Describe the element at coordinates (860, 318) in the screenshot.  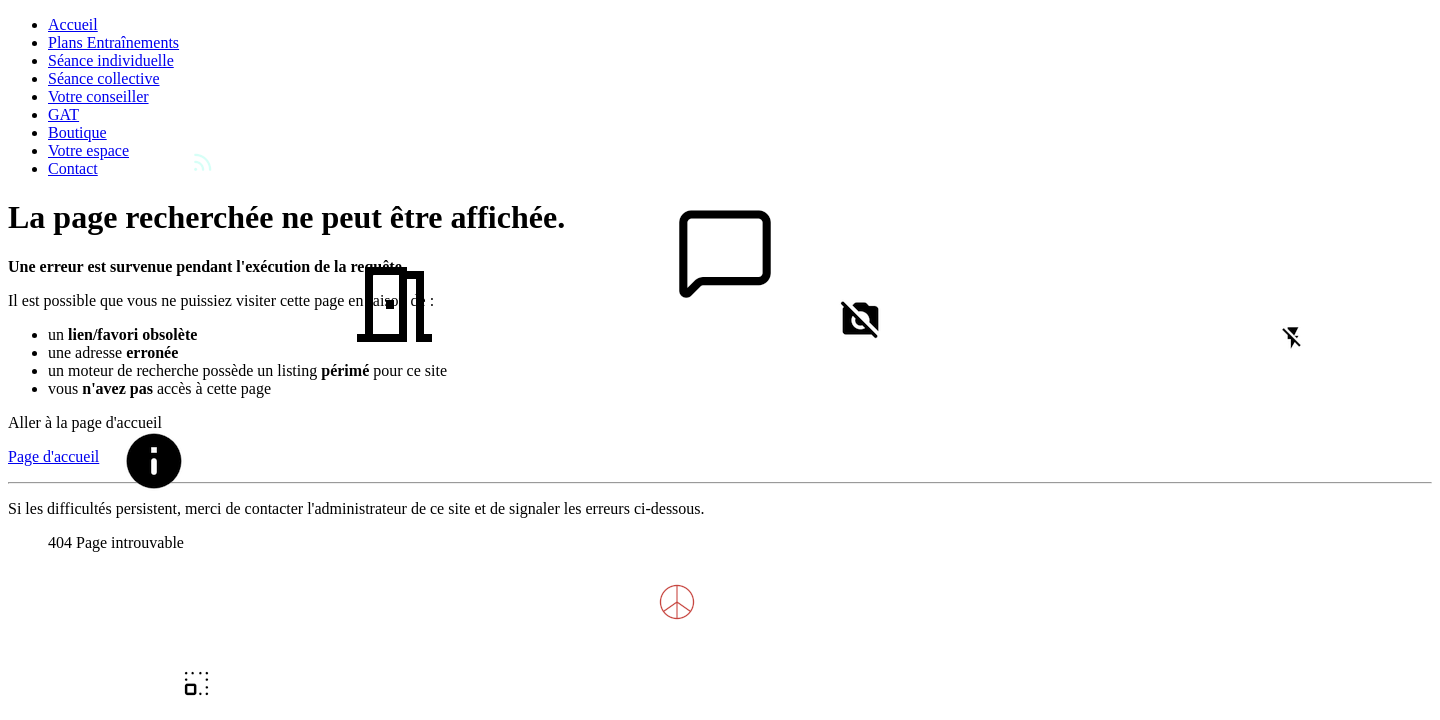
I see `photography not allowed in this area` at that location.